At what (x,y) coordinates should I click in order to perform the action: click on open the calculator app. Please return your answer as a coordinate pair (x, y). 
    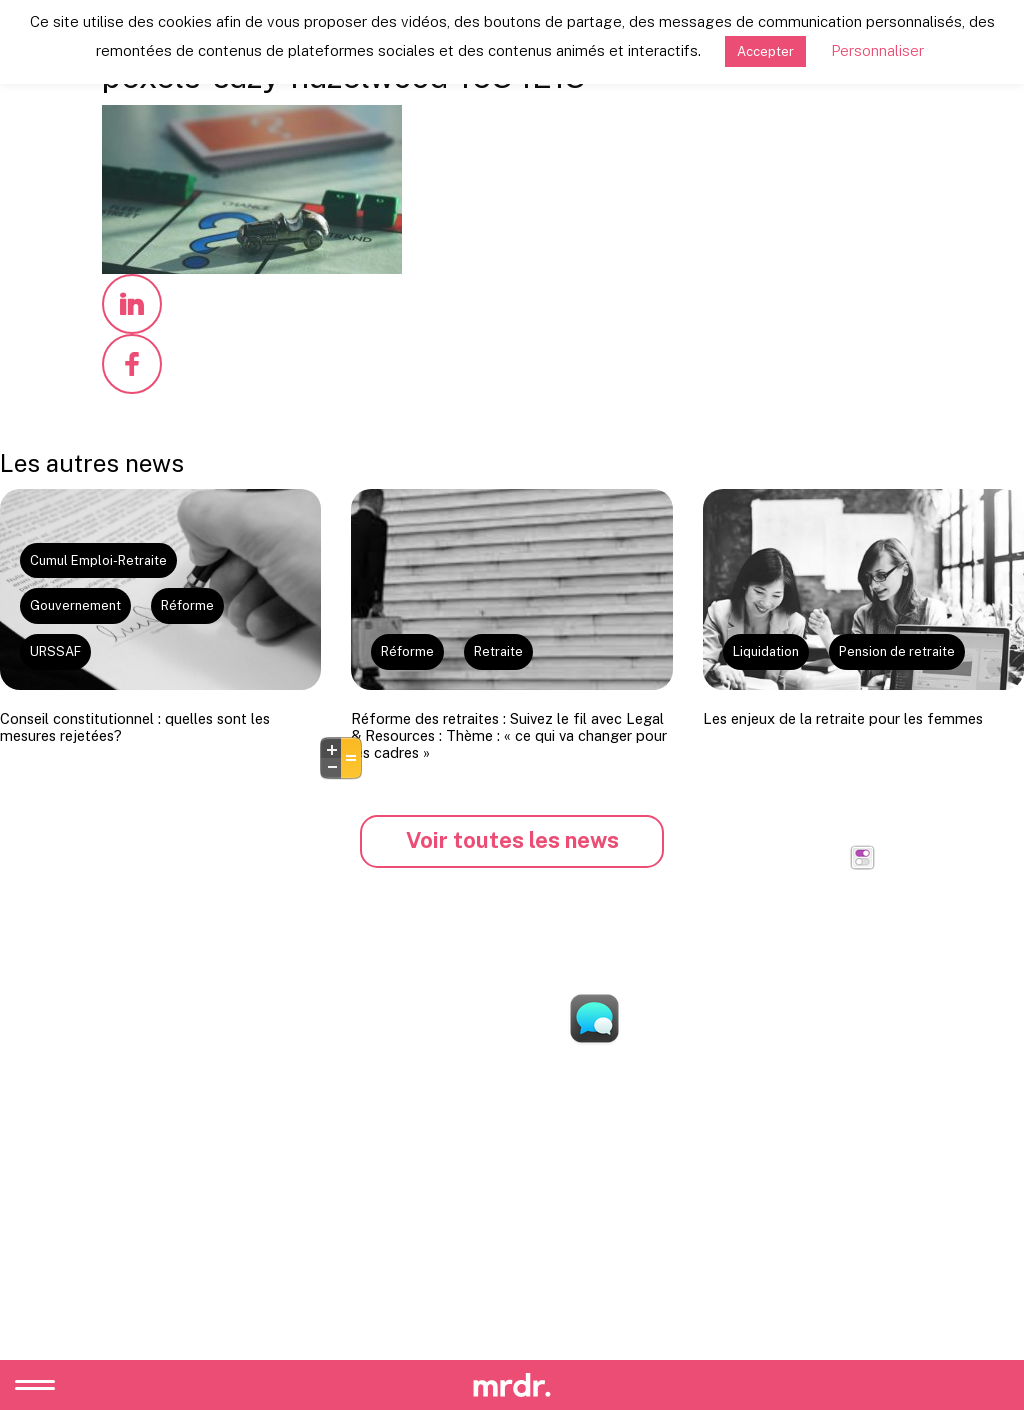
    Looking at the image, I should click on (341, 758).